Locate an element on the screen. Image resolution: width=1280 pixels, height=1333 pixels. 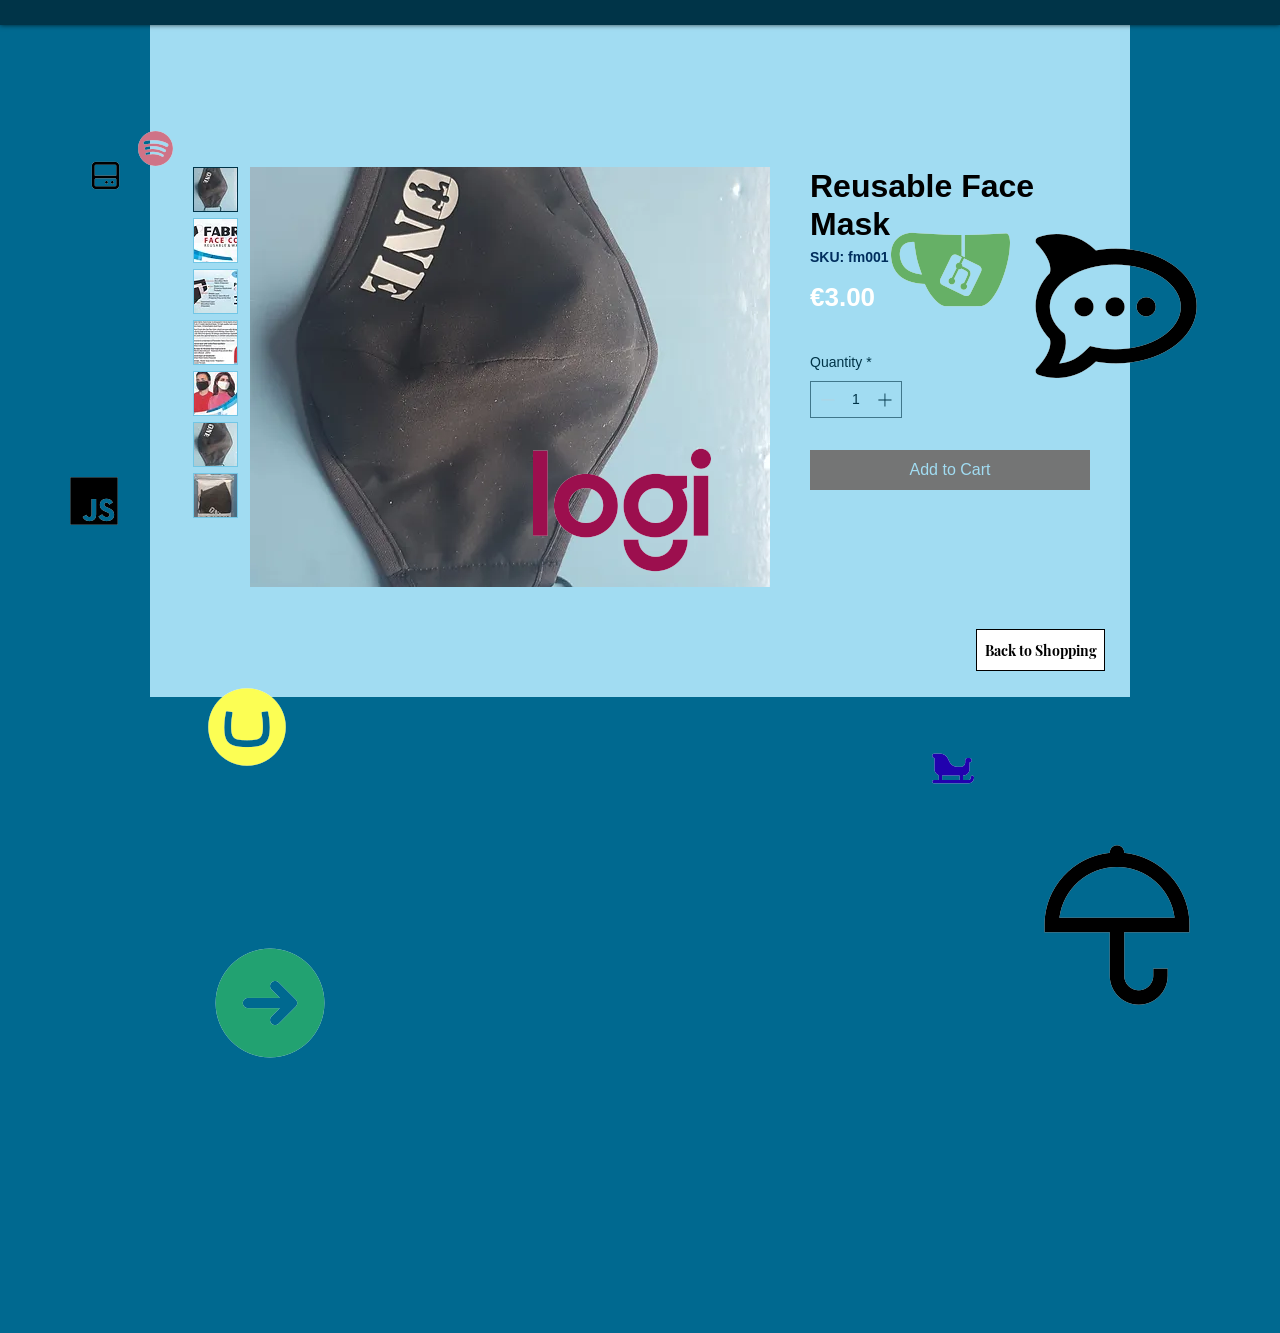
view weather forecast or rain conditions is located at coordinates (1117, 925).